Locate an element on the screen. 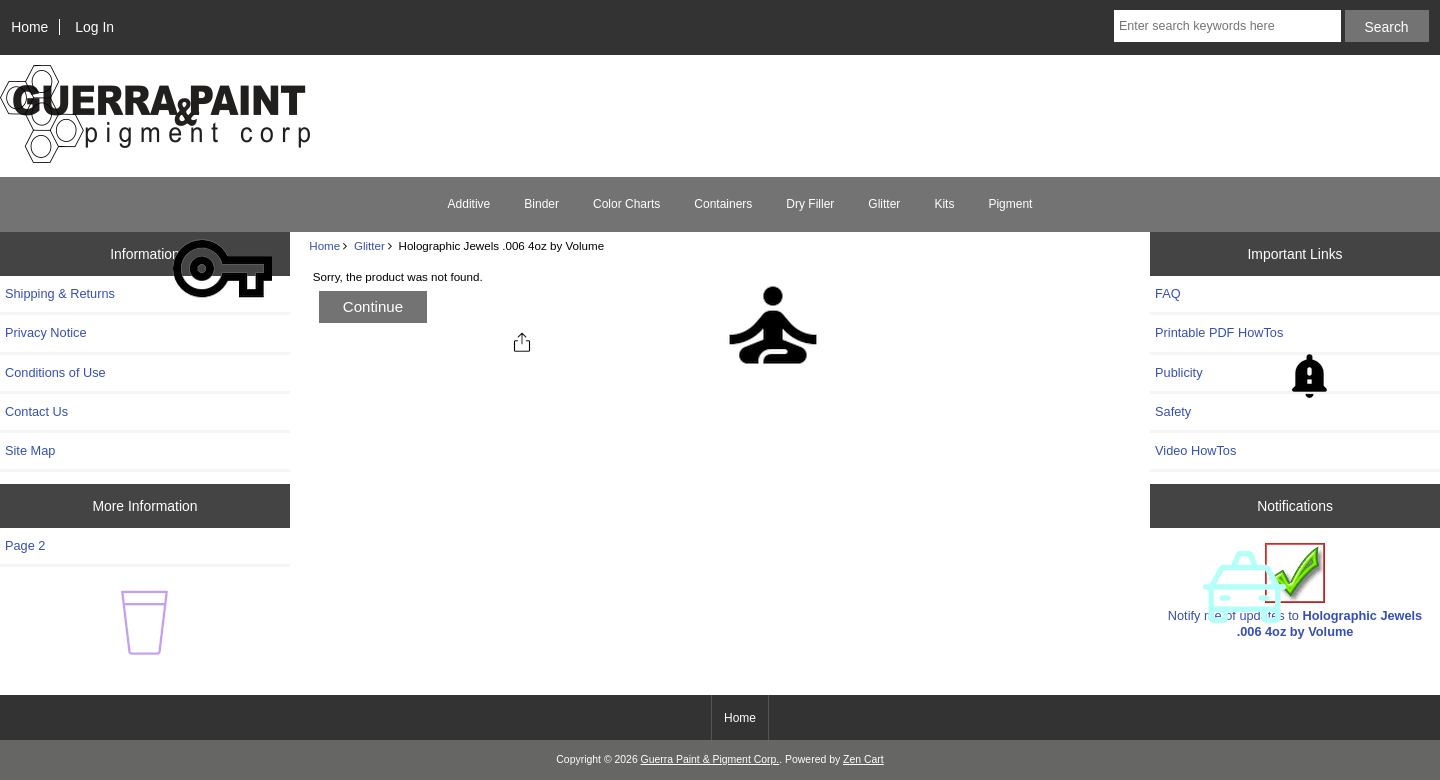 The width and height of the screenshot is (1440, 780). view nearby bars or pubs is located at coordinates (144, 621).